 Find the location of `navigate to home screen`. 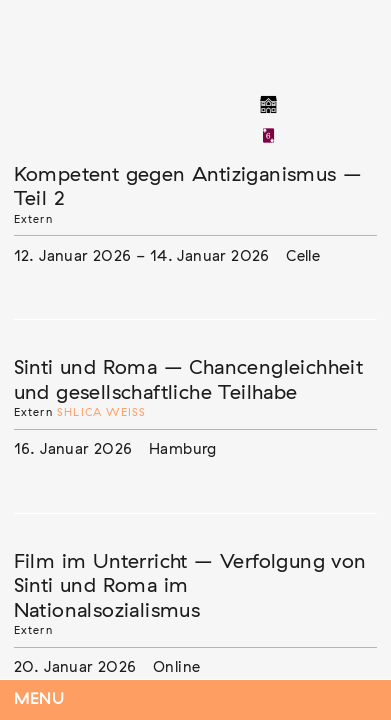

navigate to home screen is located at coordinates (268, 104).